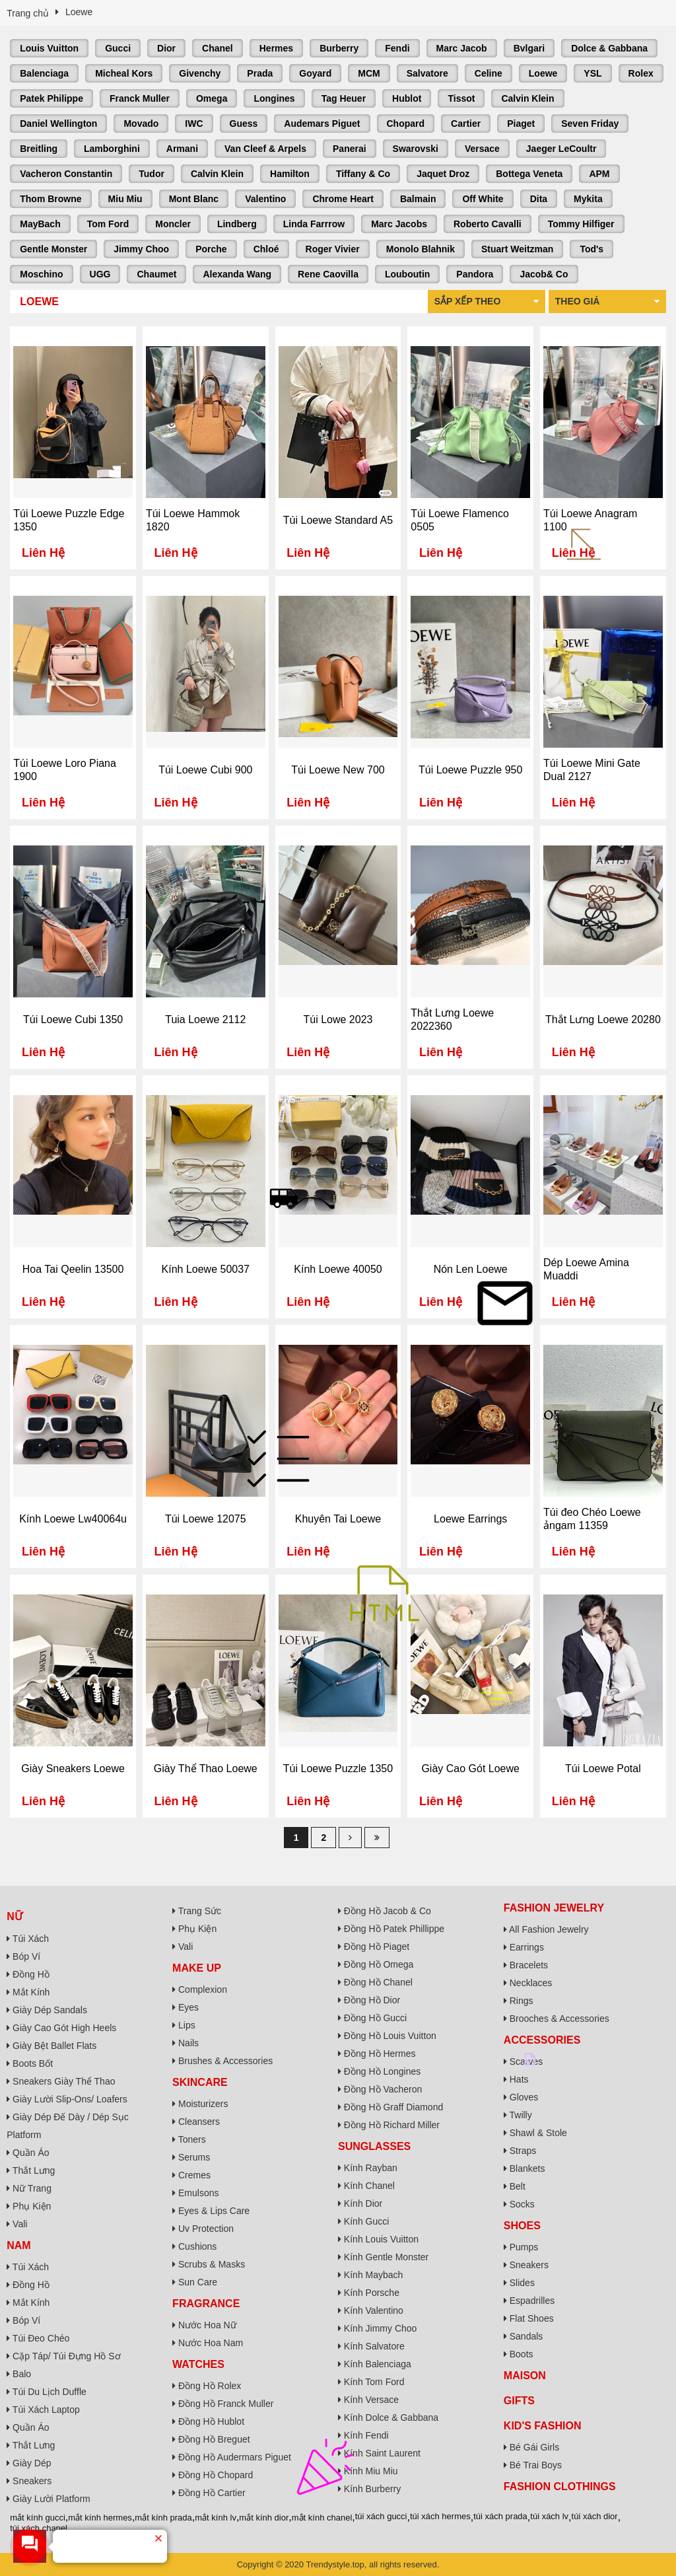 This screenshot has width=676, height=2576. Describe the element at coordinates (343, 1456) in the screenshot. I see `unselected radio button or checkbox option` at that location.